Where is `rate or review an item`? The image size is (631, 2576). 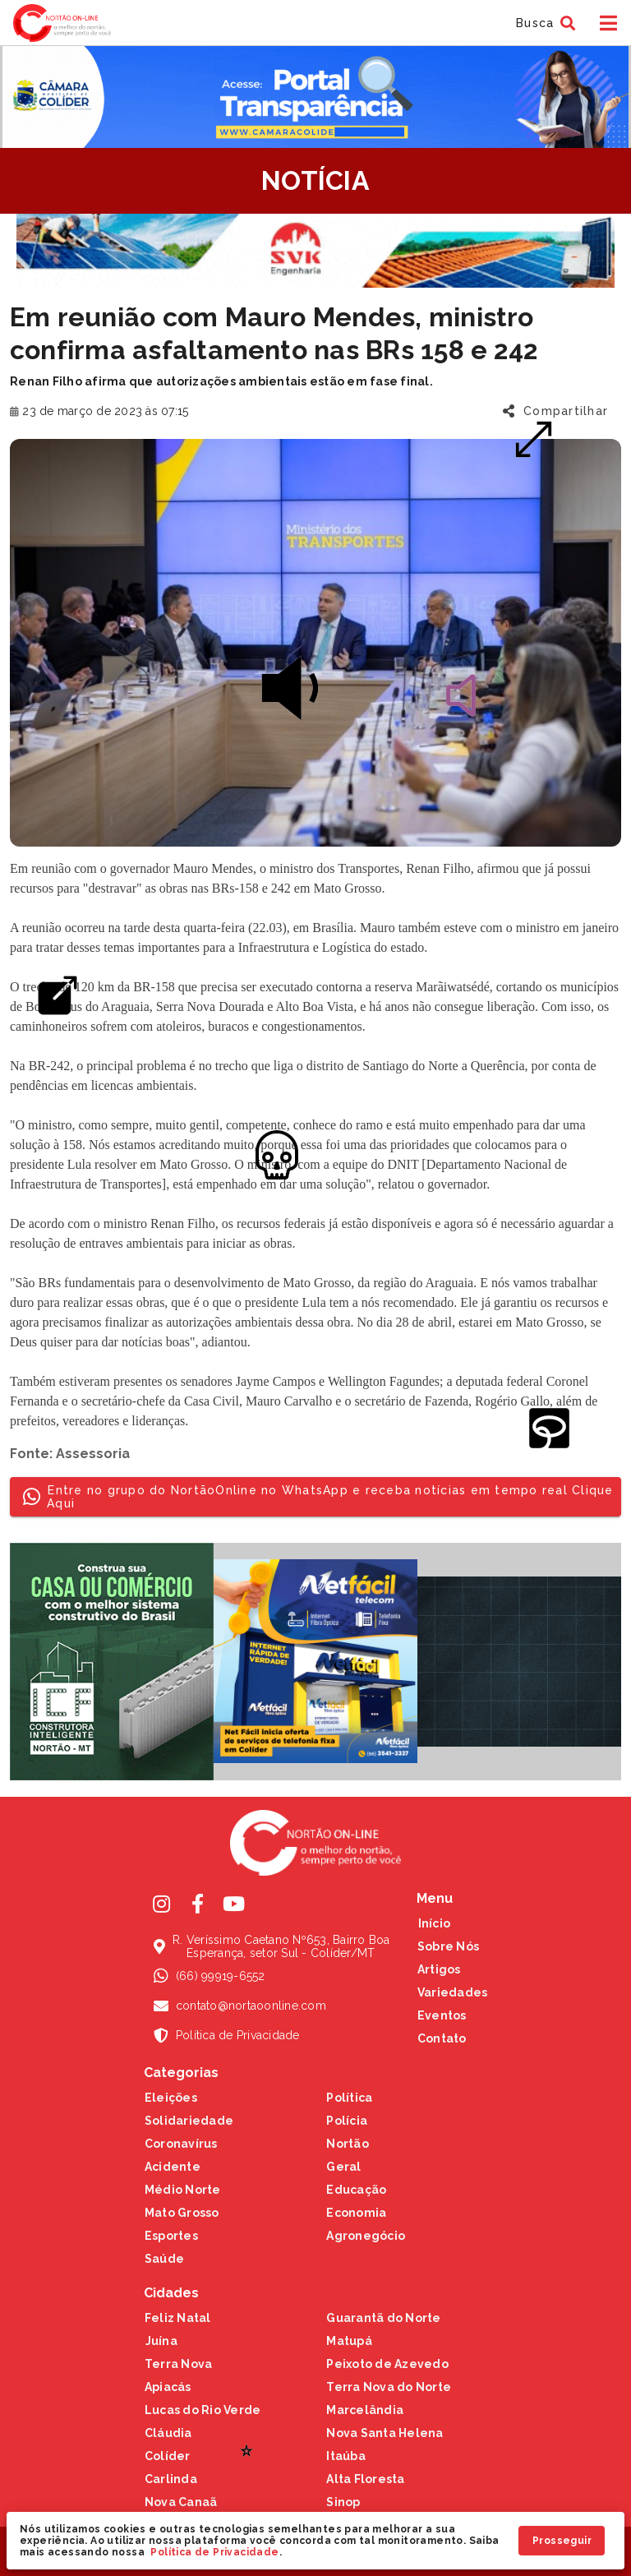 rate or review an item is located at coordinates (246, 2450).